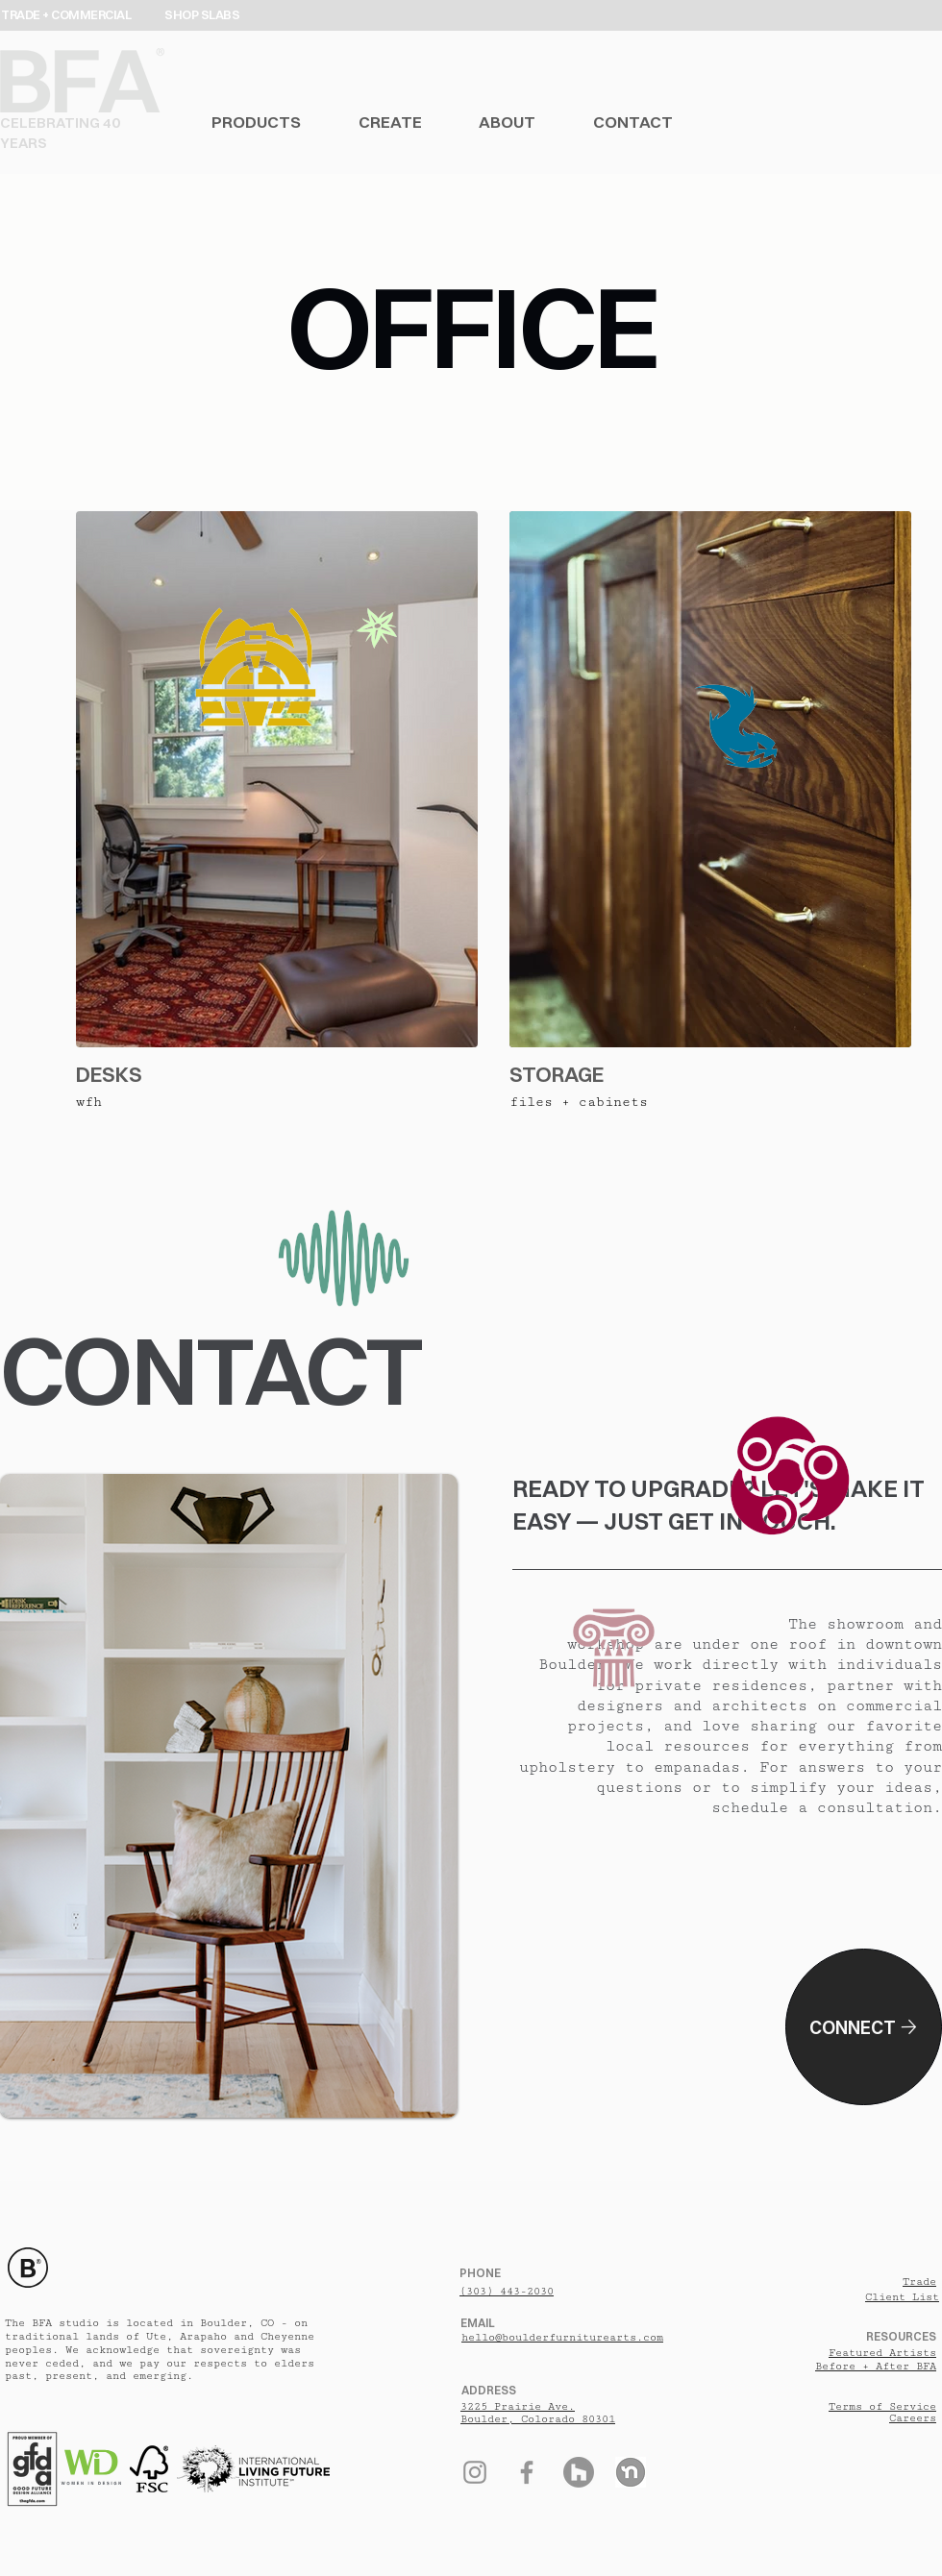 The width and height of the screenshot is (942, 2576). I want to click on access grain storage facilities, so click(256, 667).